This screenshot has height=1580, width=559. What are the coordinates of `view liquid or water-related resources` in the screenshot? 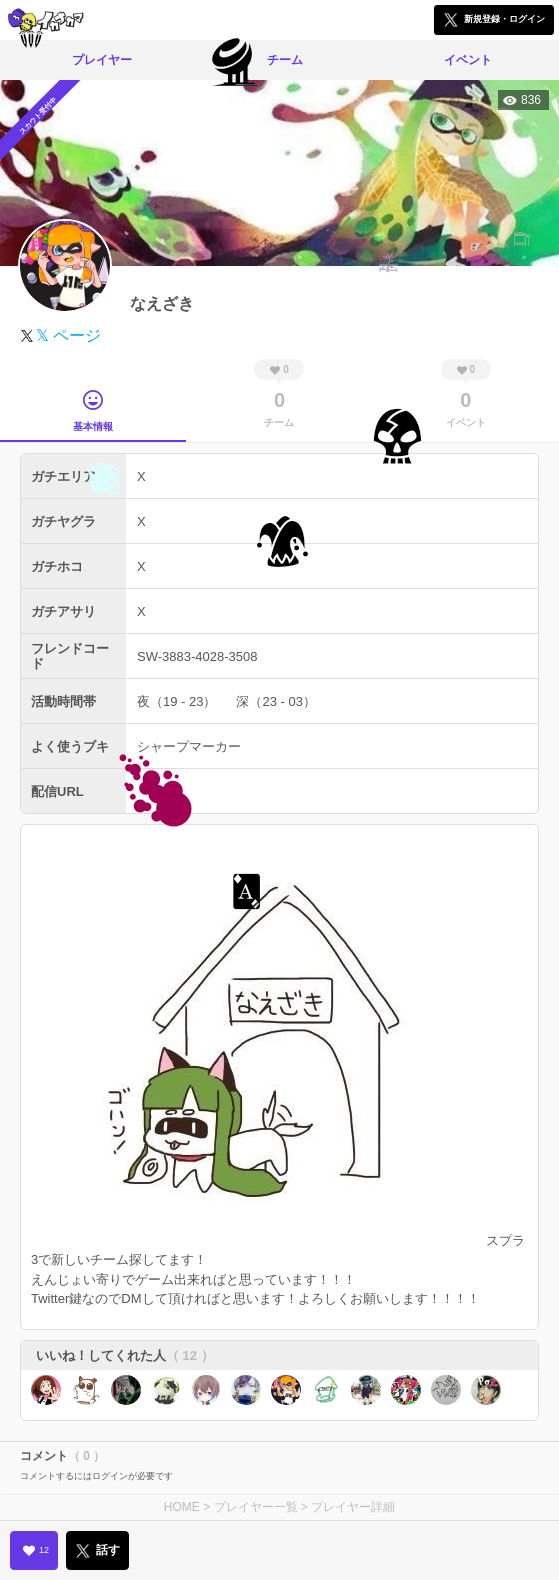 It's located at (103, 477).